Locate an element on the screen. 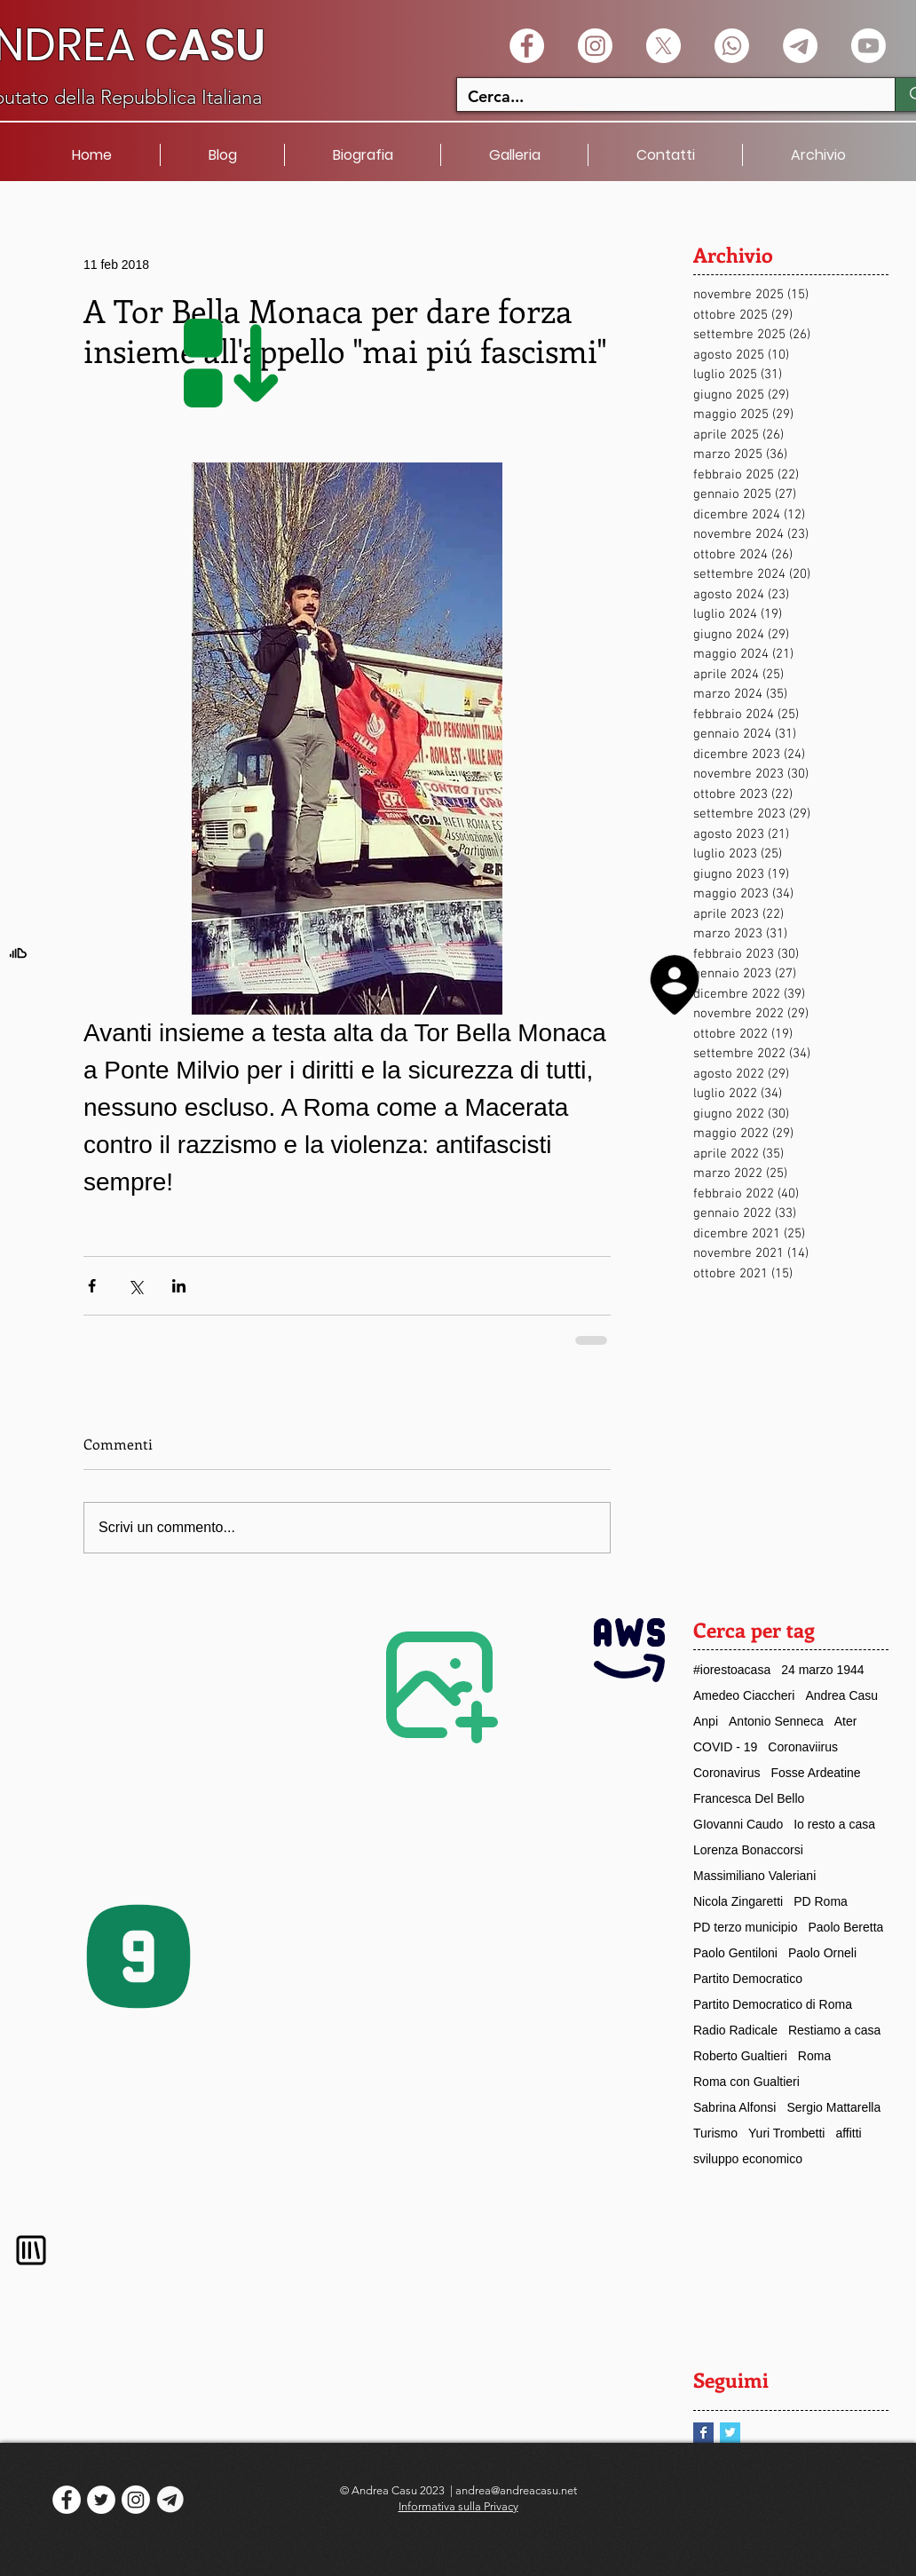  view a contact's location on the map is located at coordinates (675, 985).